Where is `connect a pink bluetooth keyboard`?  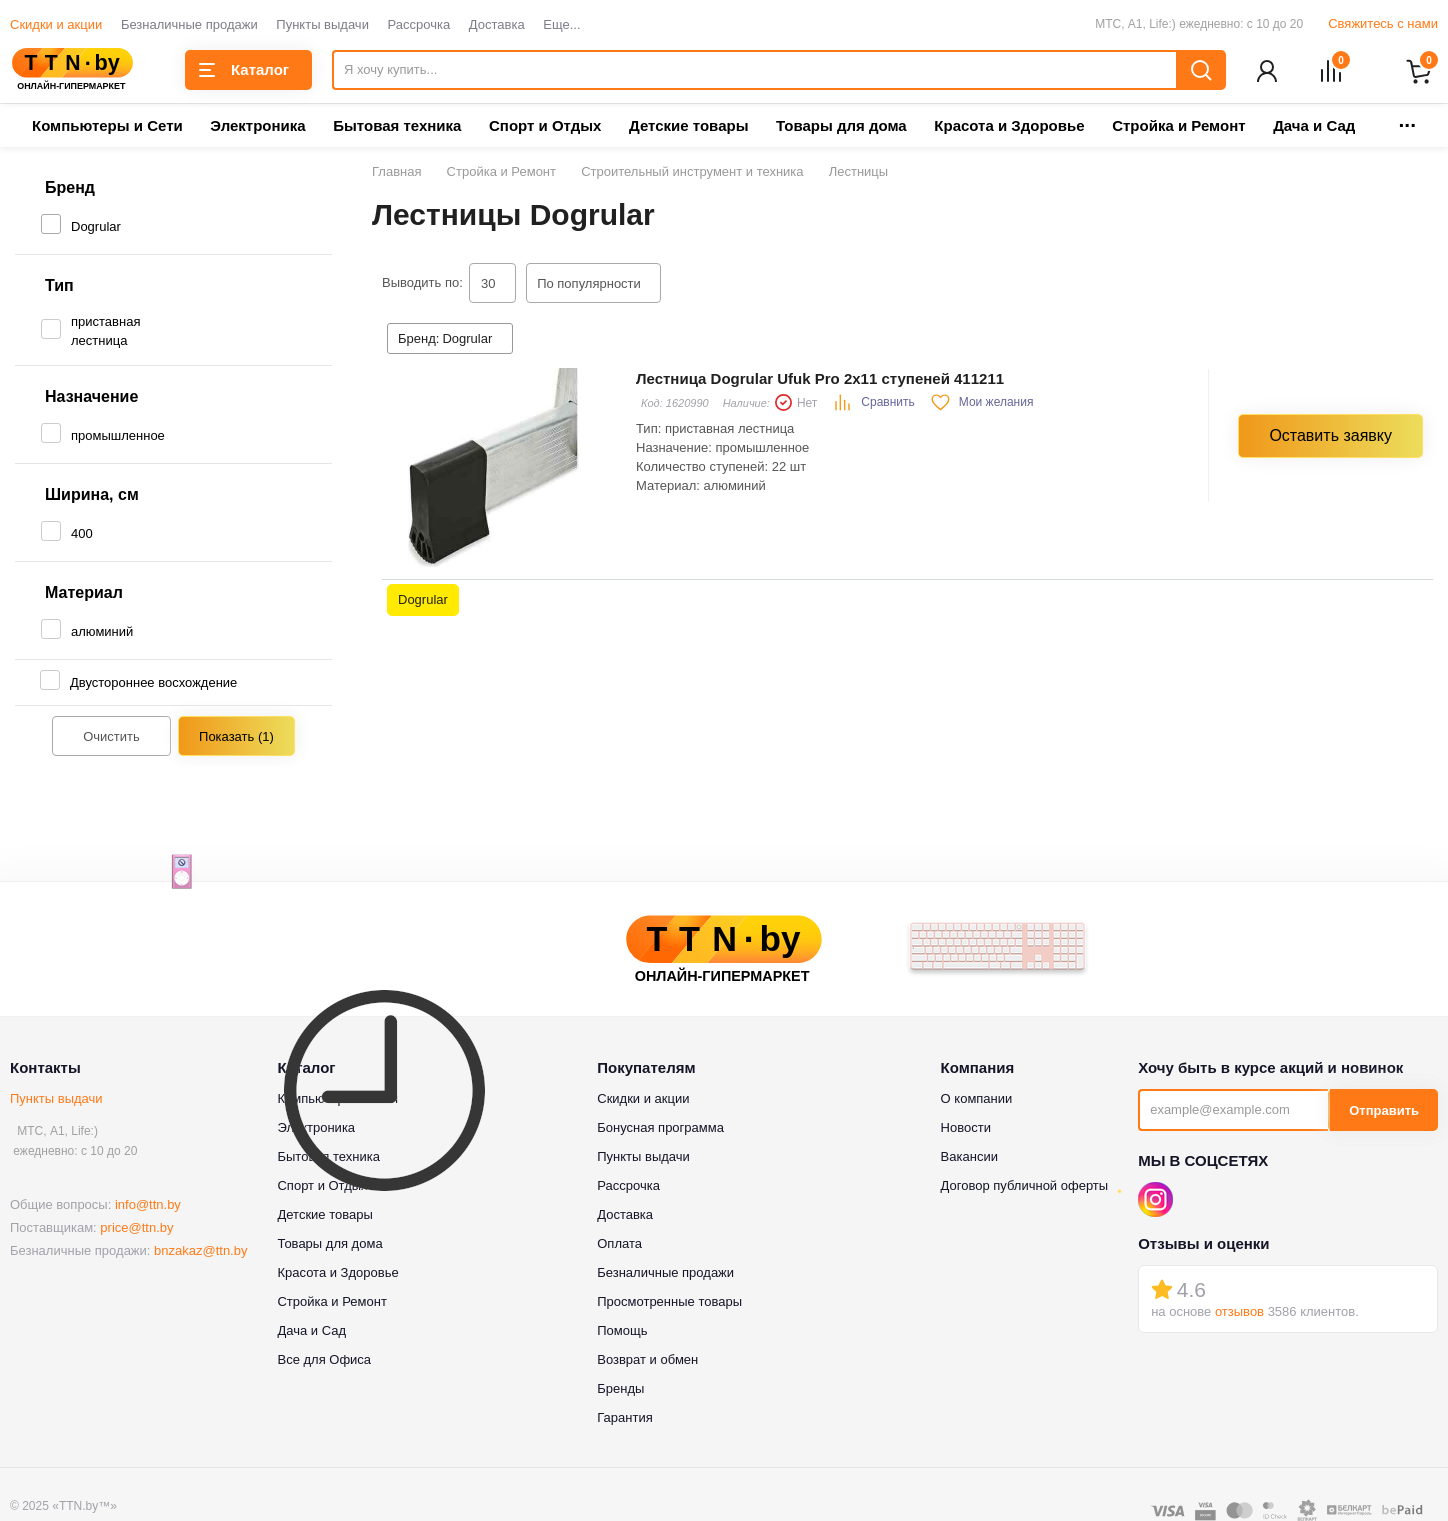
connect a pink bluetooth keyboard is located at coordinates (997, 945).